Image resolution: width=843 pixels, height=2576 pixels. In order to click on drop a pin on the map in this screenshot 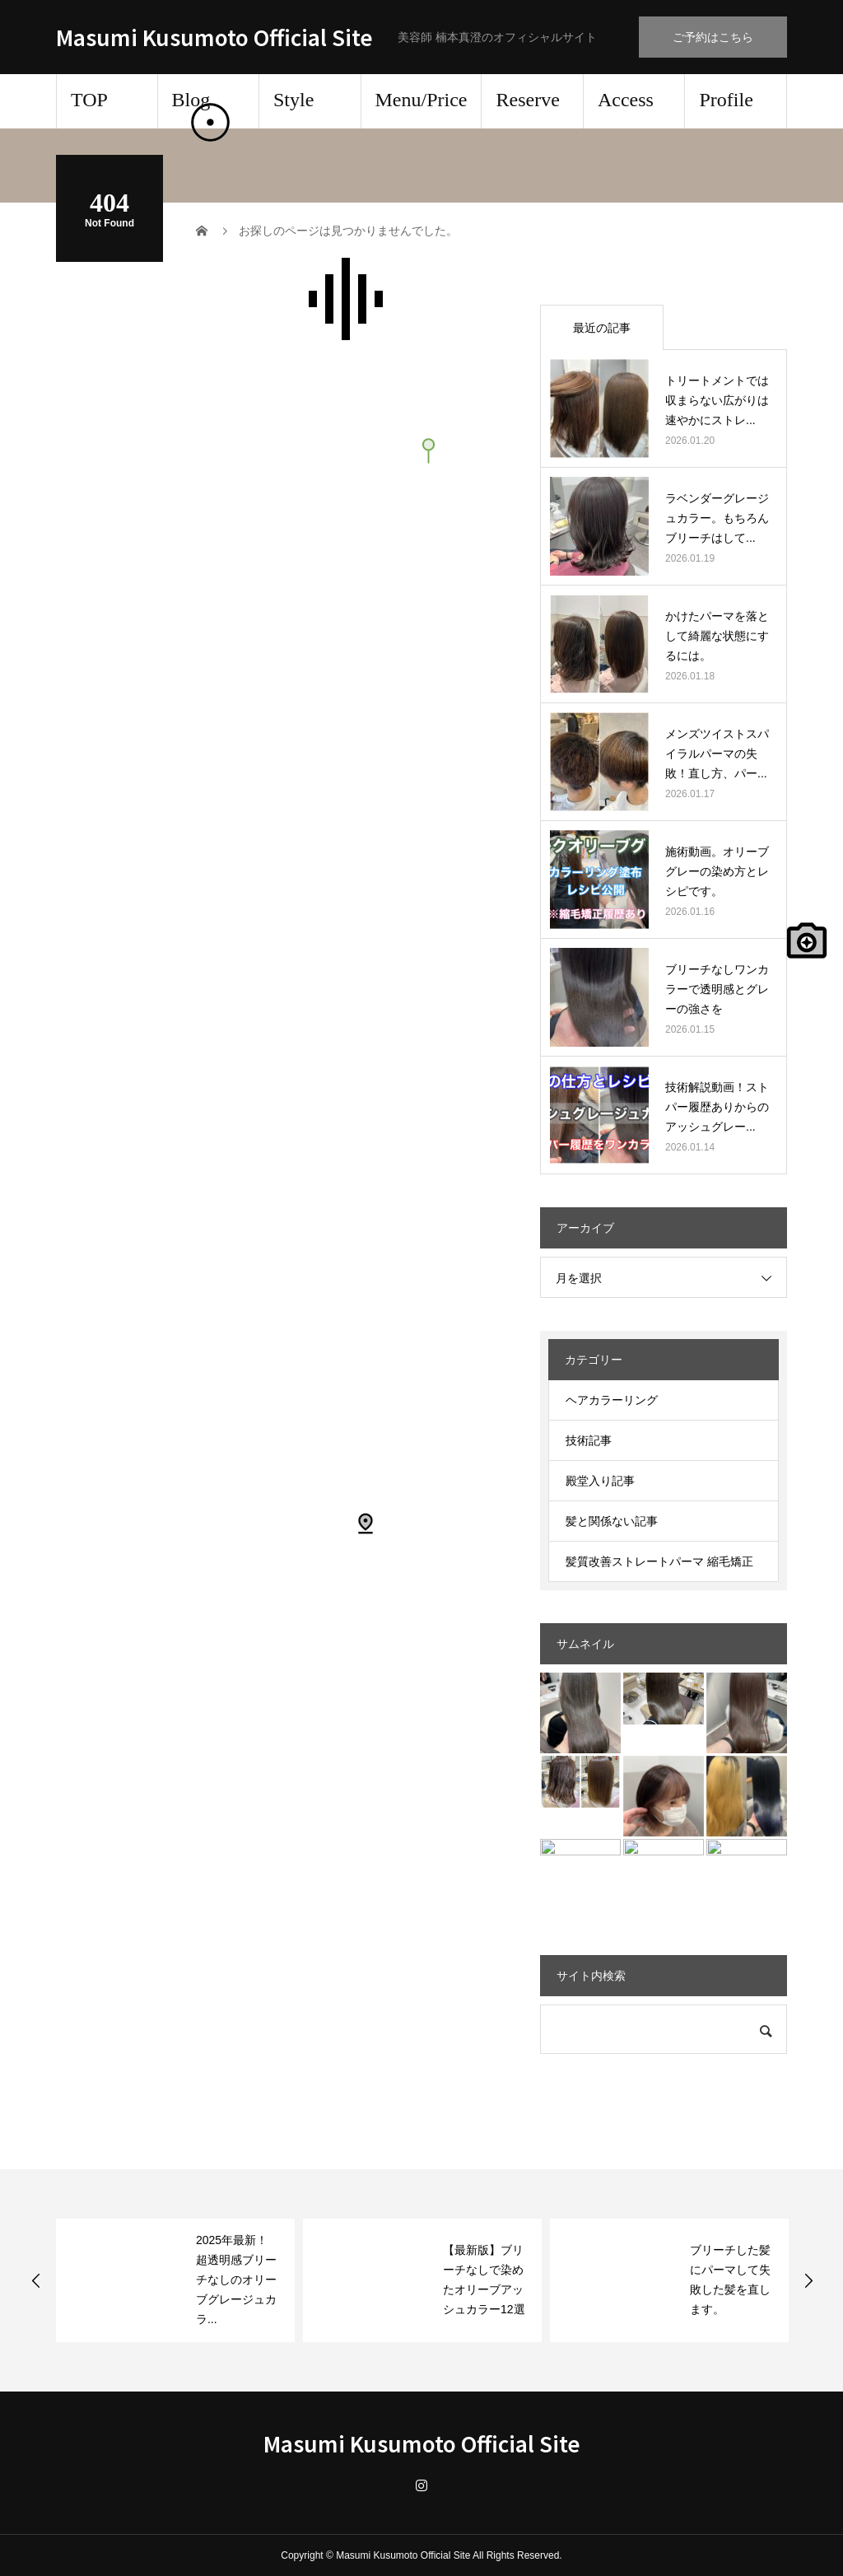, I will do `click(366, 1524)`.